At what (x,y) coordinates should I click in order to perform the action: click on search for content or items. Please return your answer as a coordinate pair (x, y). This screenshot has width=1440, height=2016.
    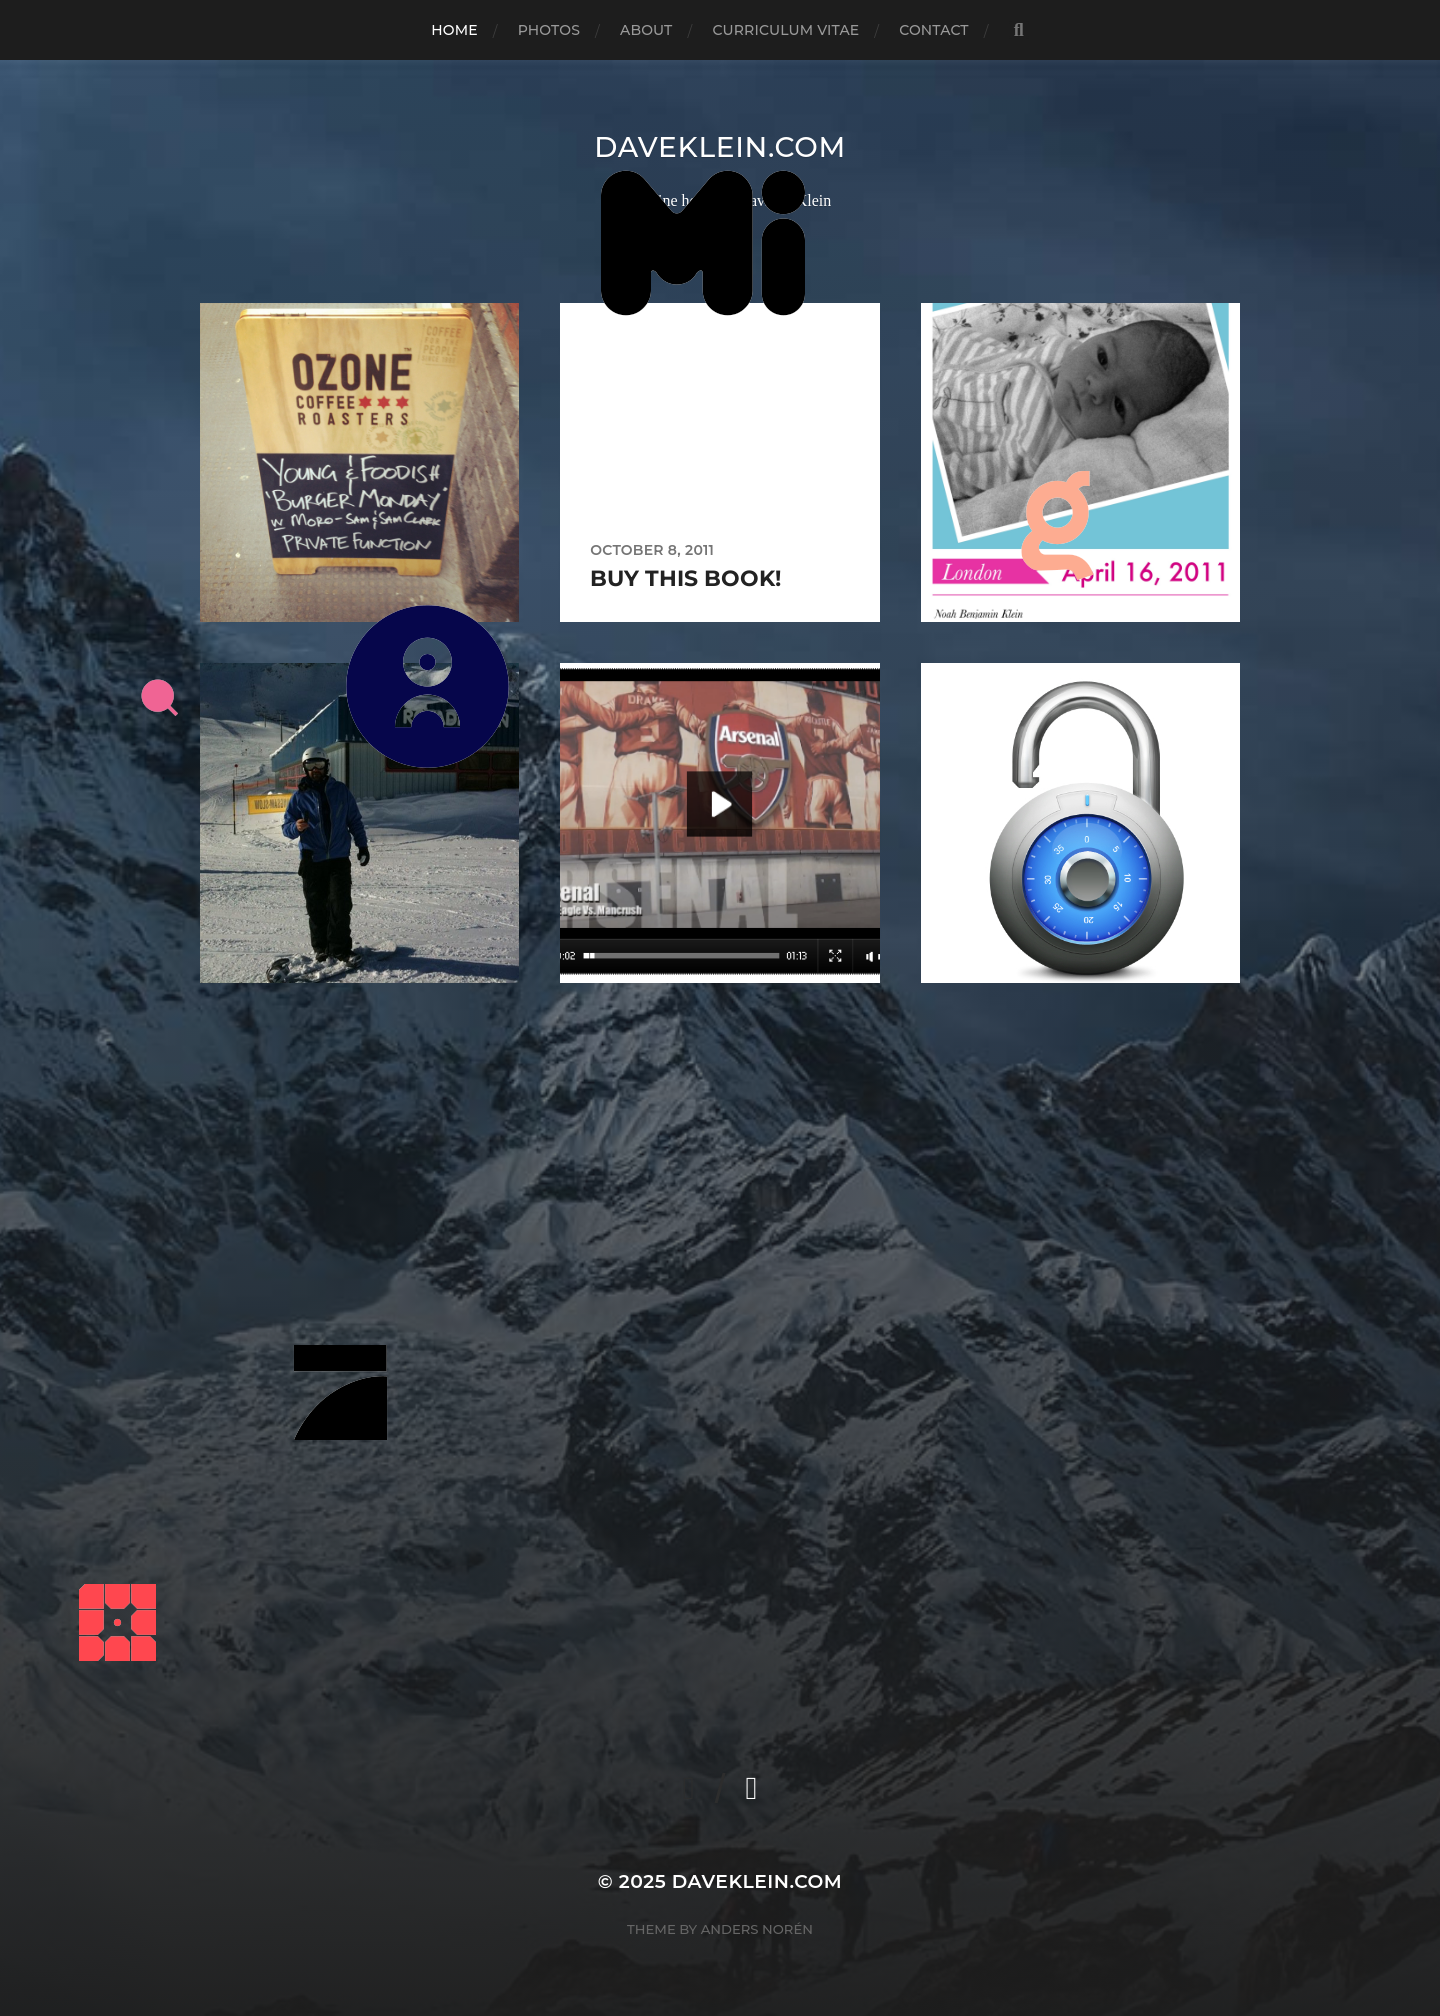
    Looking at the image, I should click on (159, 697).